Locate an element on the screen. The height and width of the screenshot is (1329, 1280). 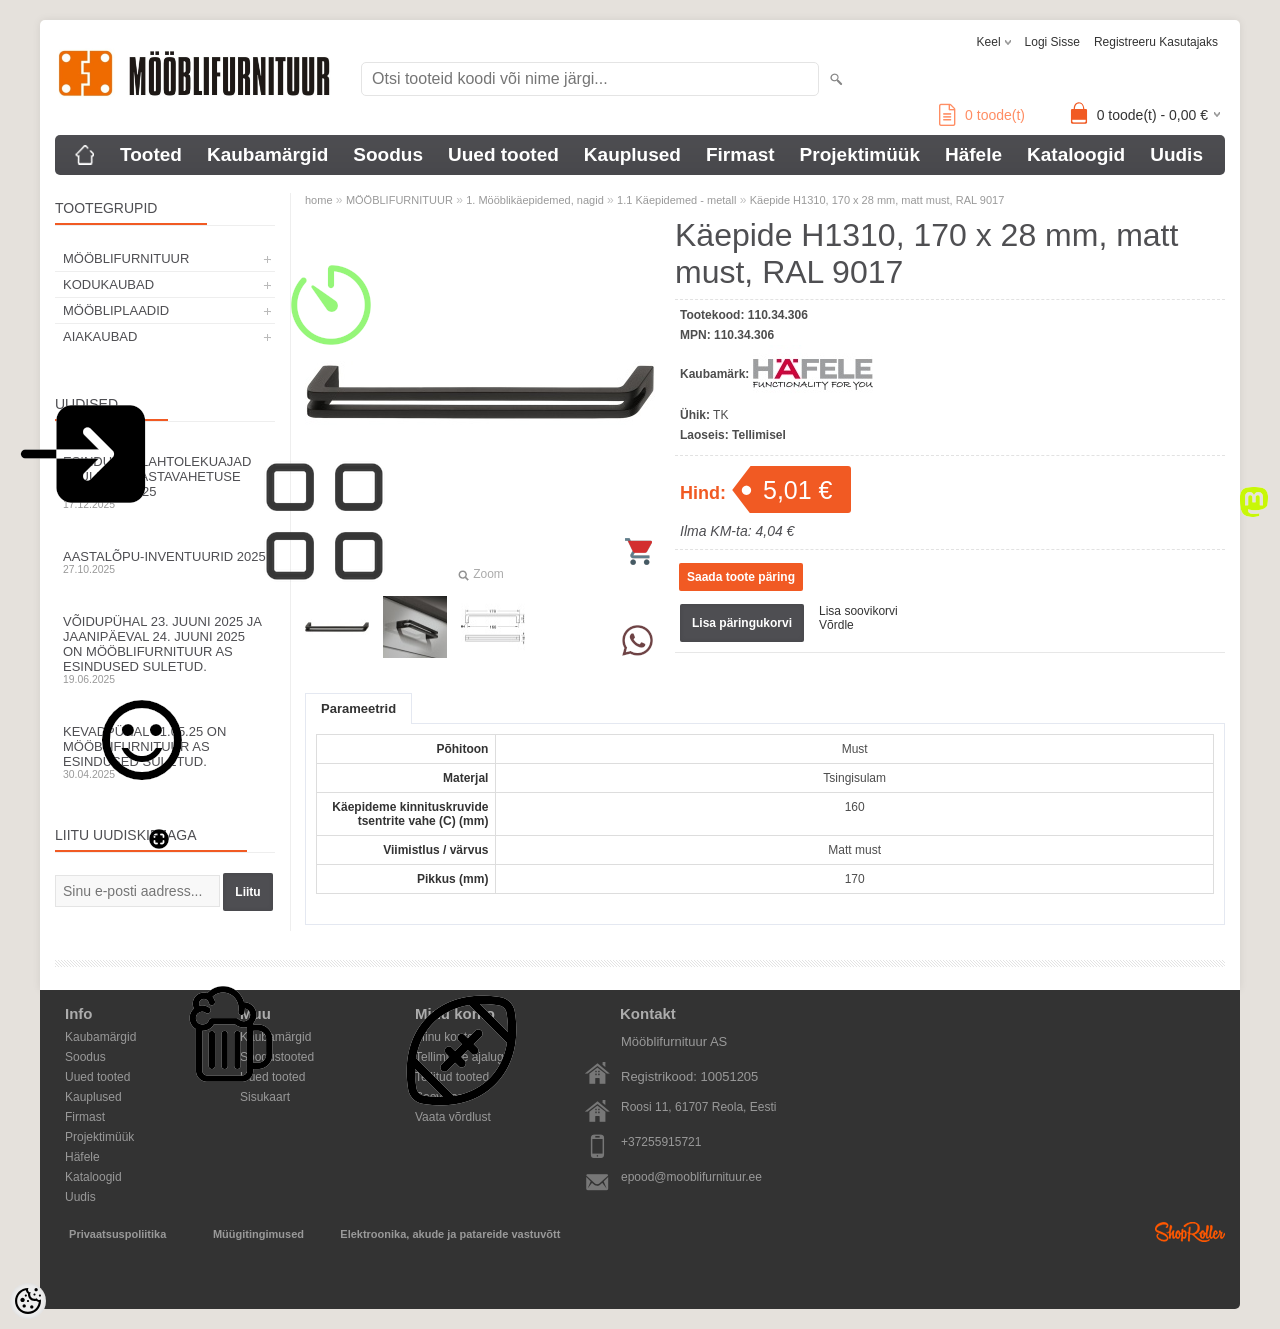
access sports scores and updates is located at coordinates (461, 1050).